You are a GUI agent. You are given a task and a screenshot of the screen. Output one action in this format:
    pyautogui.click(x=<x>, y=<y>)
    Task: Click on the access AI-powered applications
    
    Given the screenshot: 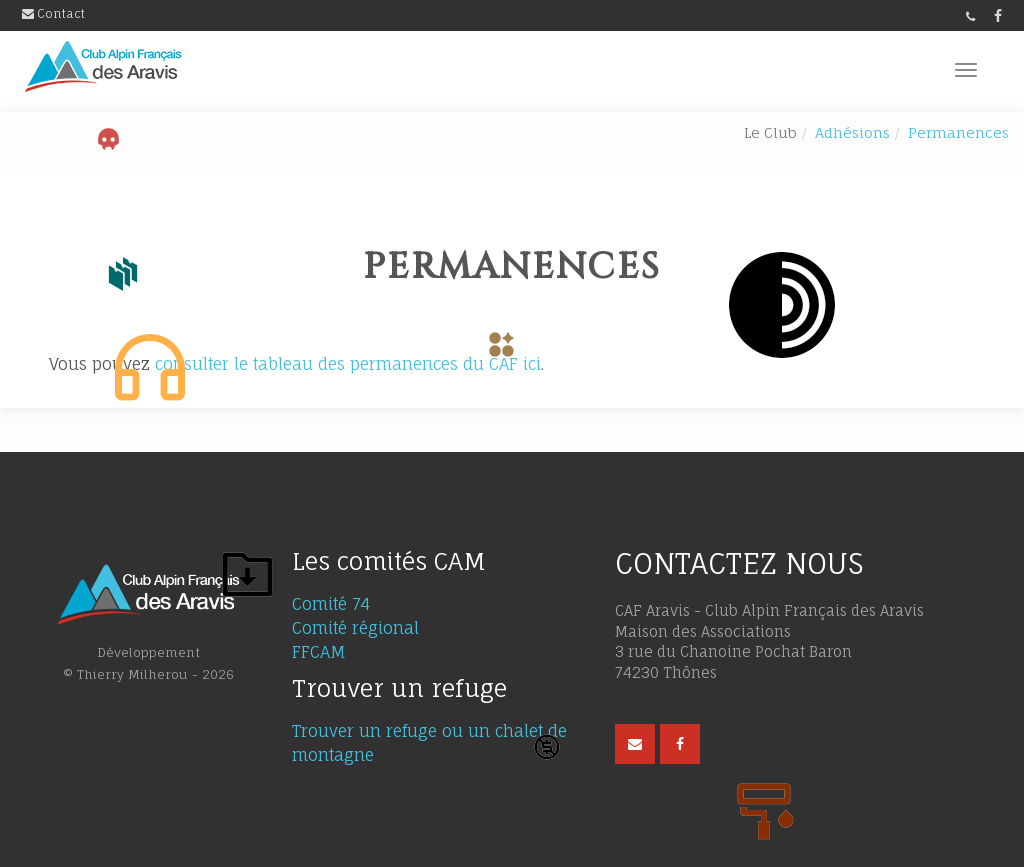 What is the action you would take?
    pyautogui.click(x=501, y=344)
    